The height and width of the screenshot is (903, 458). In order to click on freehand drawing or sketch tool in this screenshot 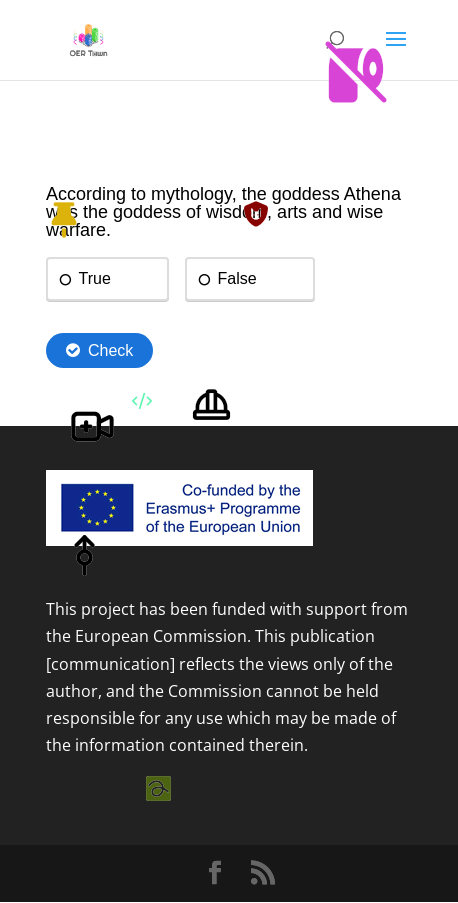, I will do `click(158, 788)`.